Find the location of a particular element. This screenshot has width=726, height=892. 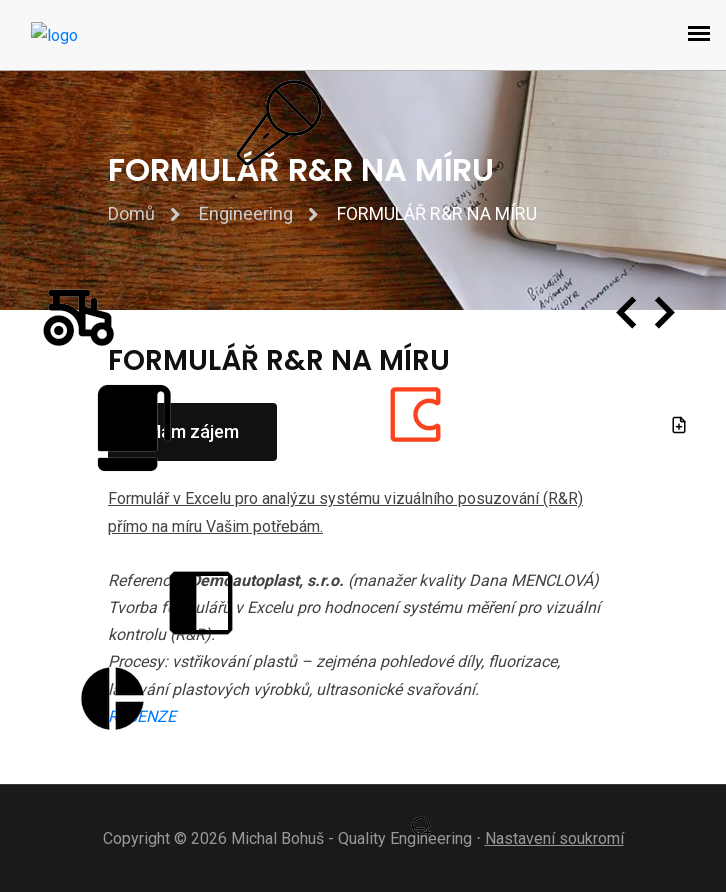

toggle the left sidebar panel is located at coordinates (201, 603).